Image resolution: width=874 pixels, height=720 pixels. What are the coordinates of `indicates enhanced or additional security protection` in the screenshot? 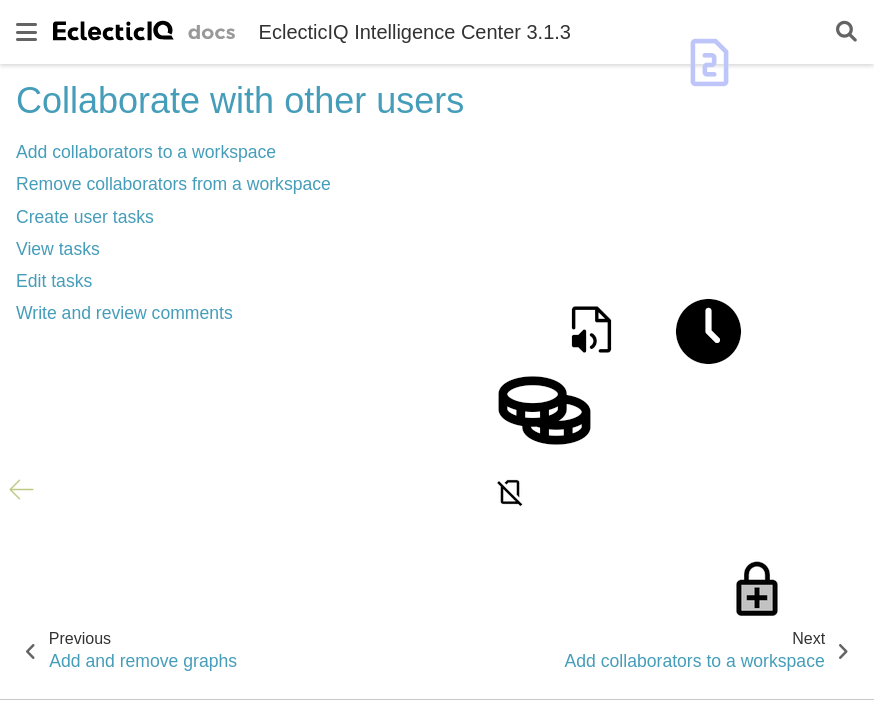 It's located at (757, 590).